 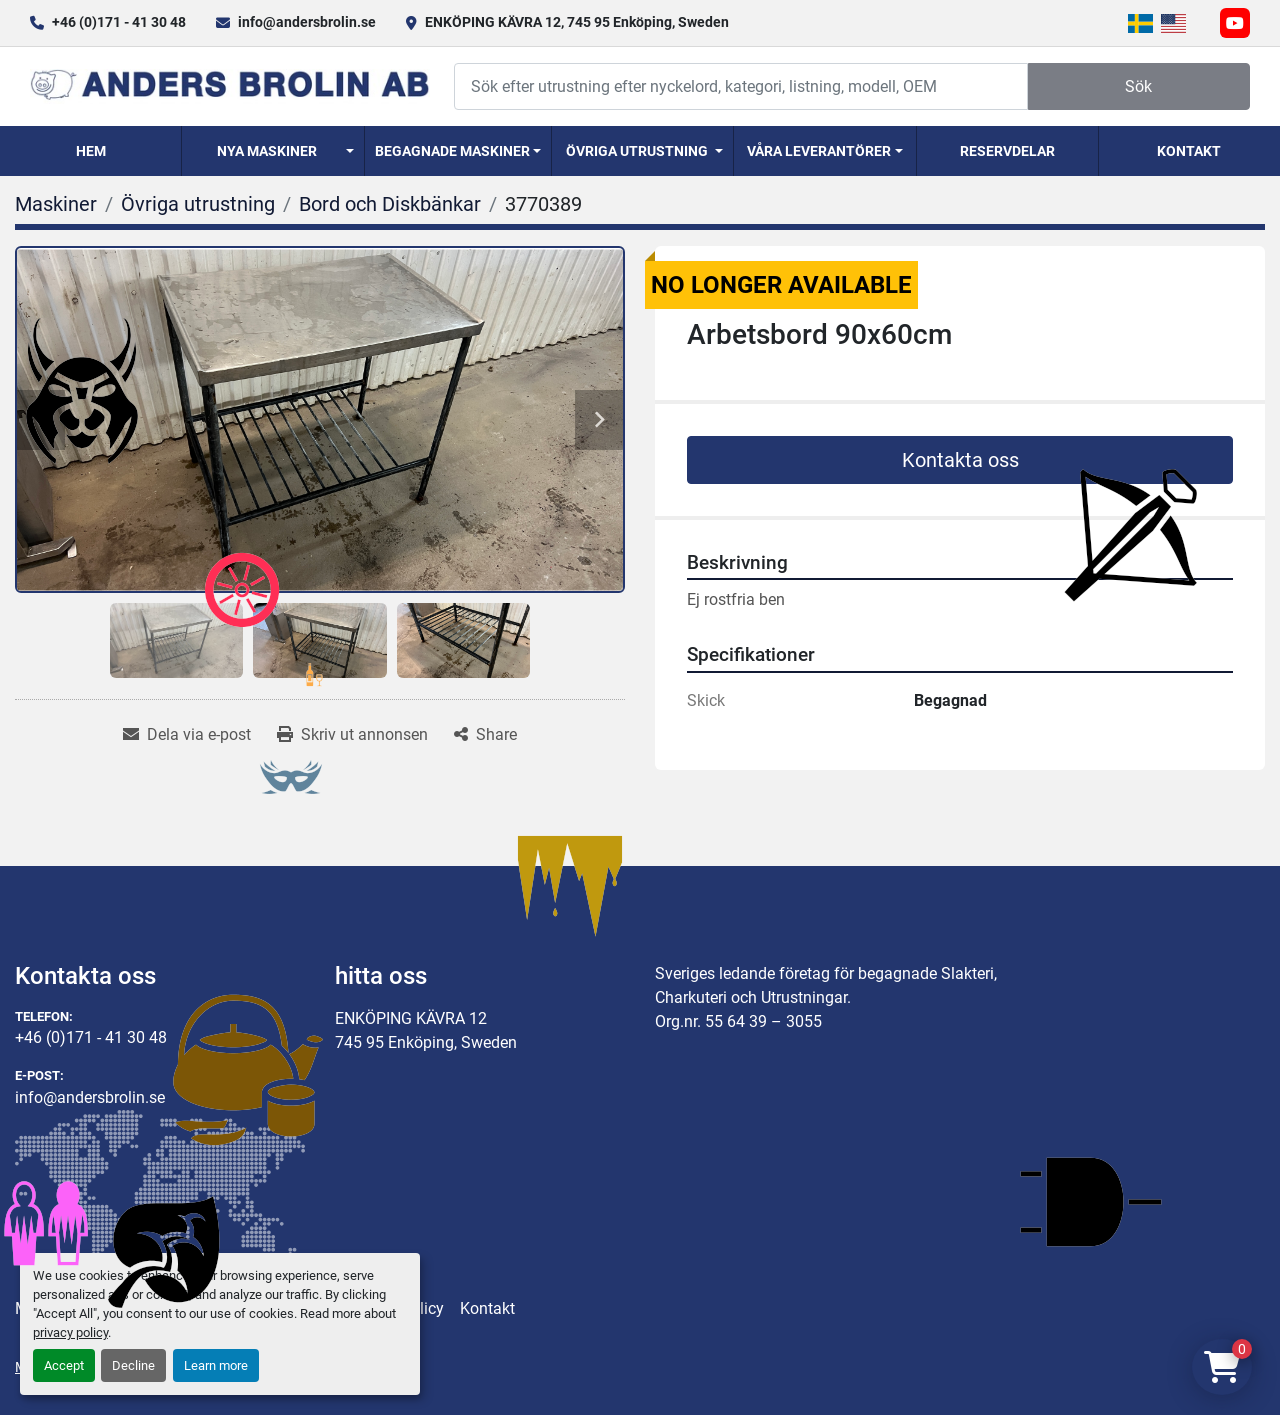 I want to click on represents an AND logic gate in a circuit diagram, so click(x=1091, y=1202).